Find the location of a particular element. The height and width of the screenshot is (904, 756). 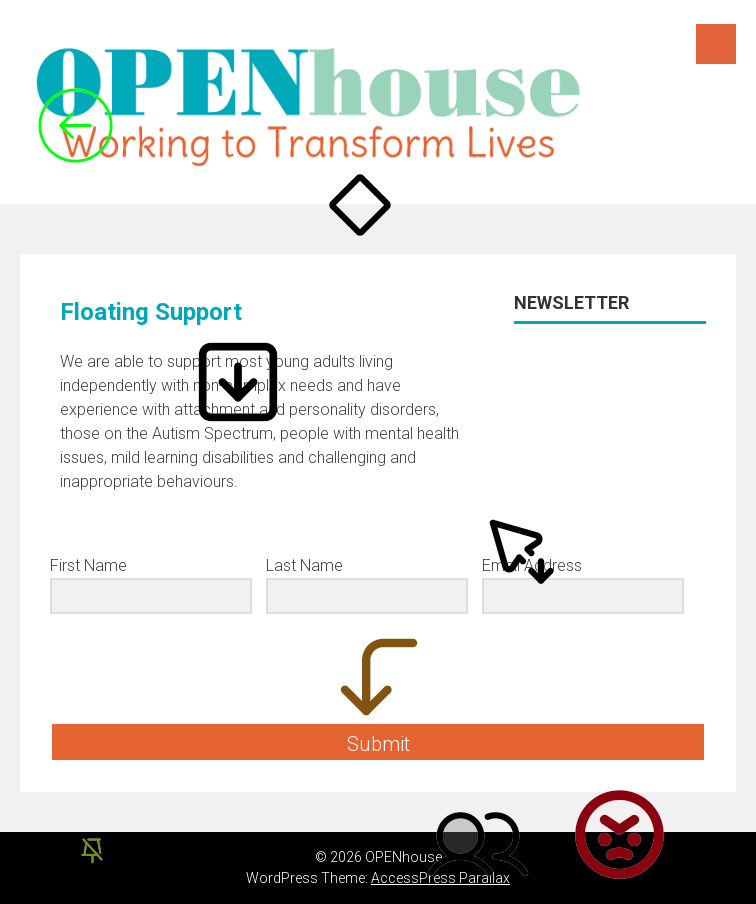

indicates premium or pro feature is located at coordinates (360, 205).